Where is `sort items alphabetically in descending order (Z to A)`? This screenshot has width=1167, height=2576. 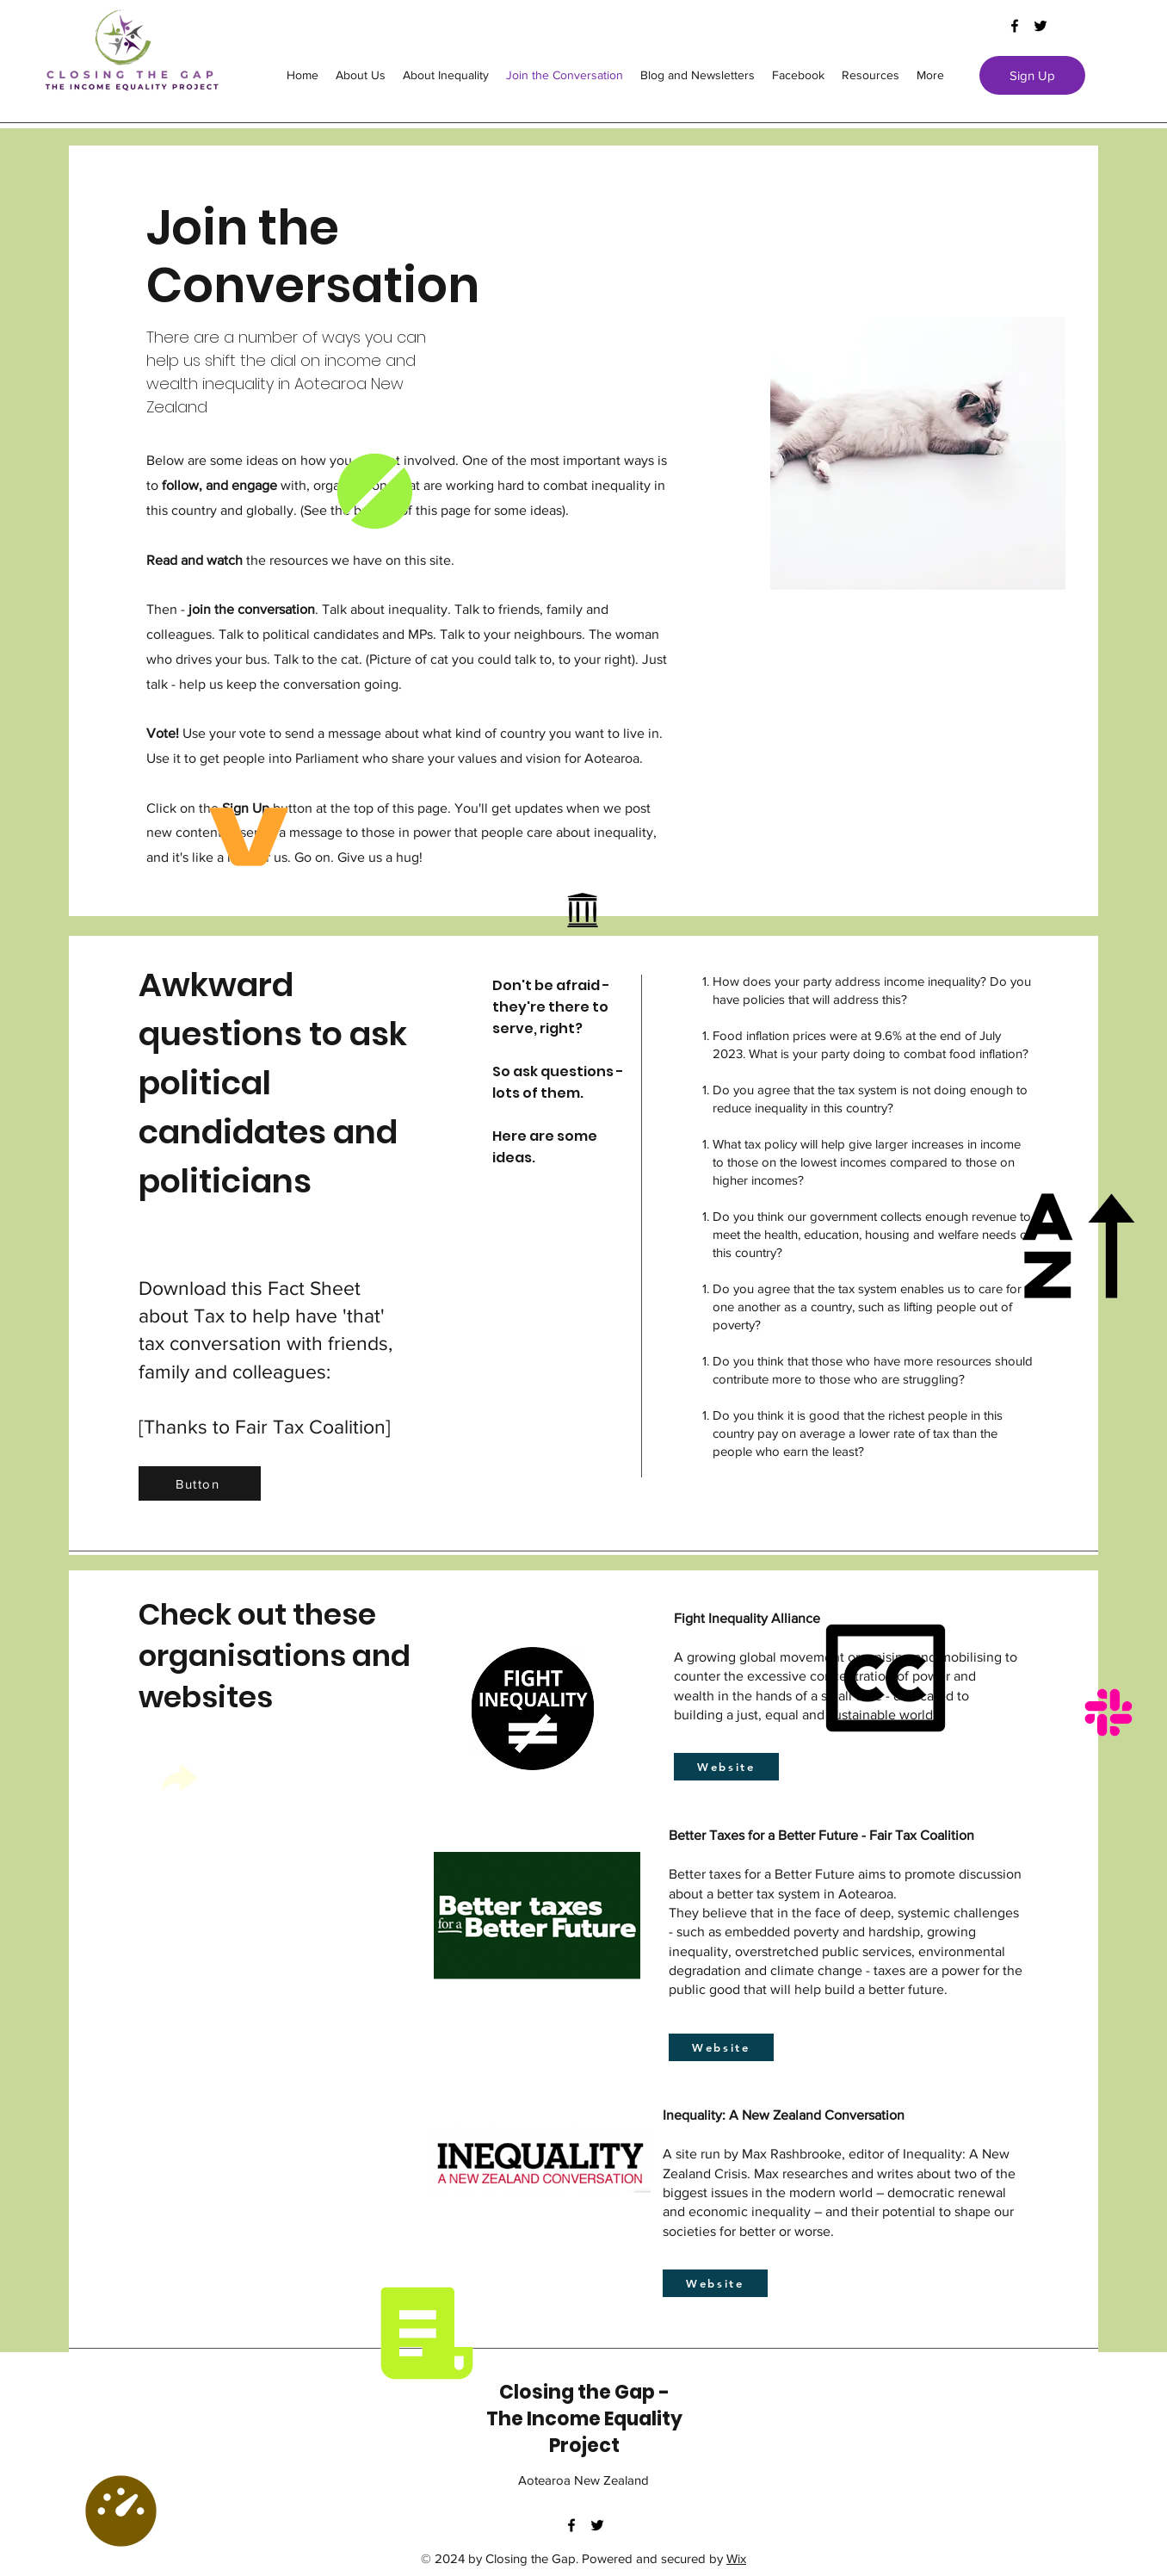
sort items alphabetically in descending order (Z to A) is located at coordinates (1077, 1246).